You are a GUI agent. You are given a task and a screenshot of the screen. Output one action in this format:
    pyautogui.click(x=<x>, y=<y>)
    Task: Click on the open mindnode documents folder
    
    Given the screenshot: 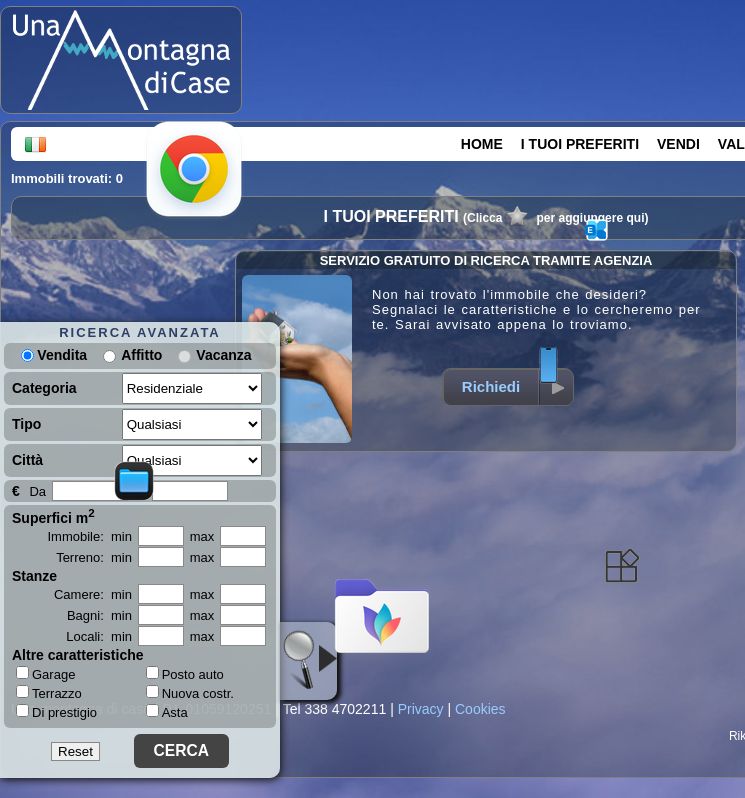 What is the action you would take?
    pyautogui.click(x=381, y=618)
    